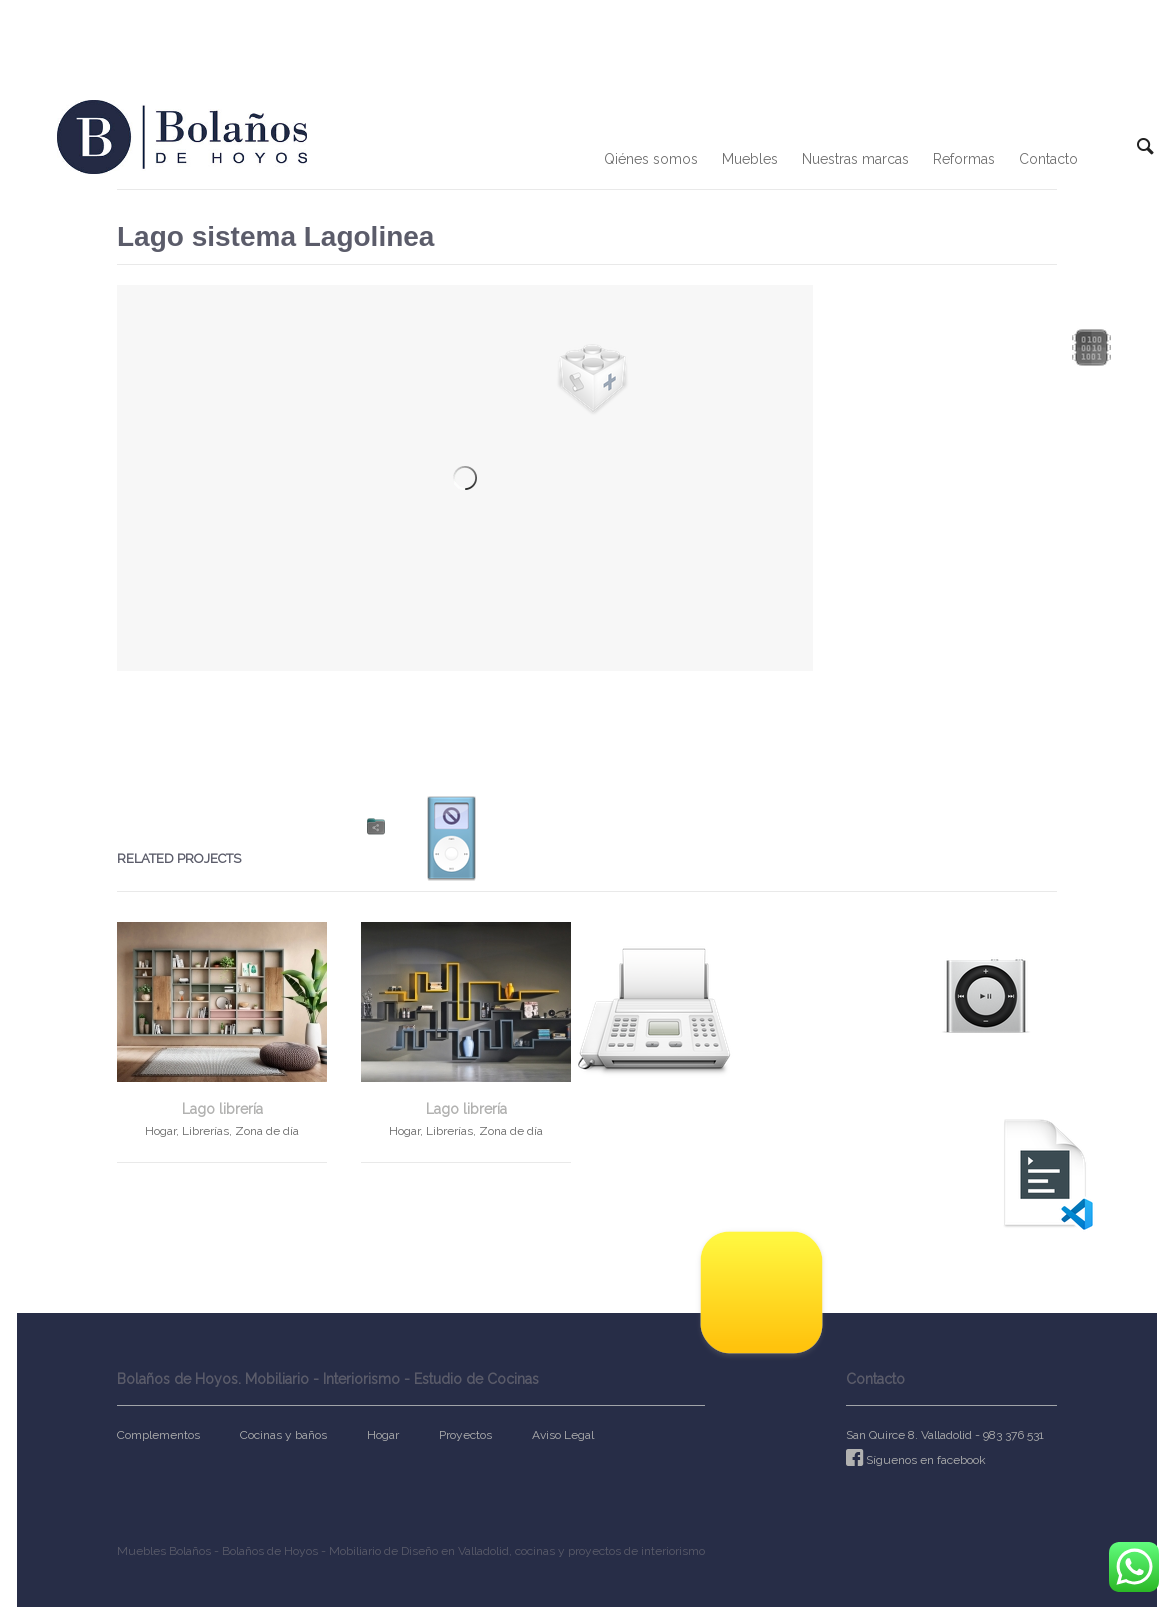 This screenshot has height=1607, width=1174. What do you see at coordinates (376, 826) in the screenshot?
I see `access your public shared folder` at bounding box center [376, 826].